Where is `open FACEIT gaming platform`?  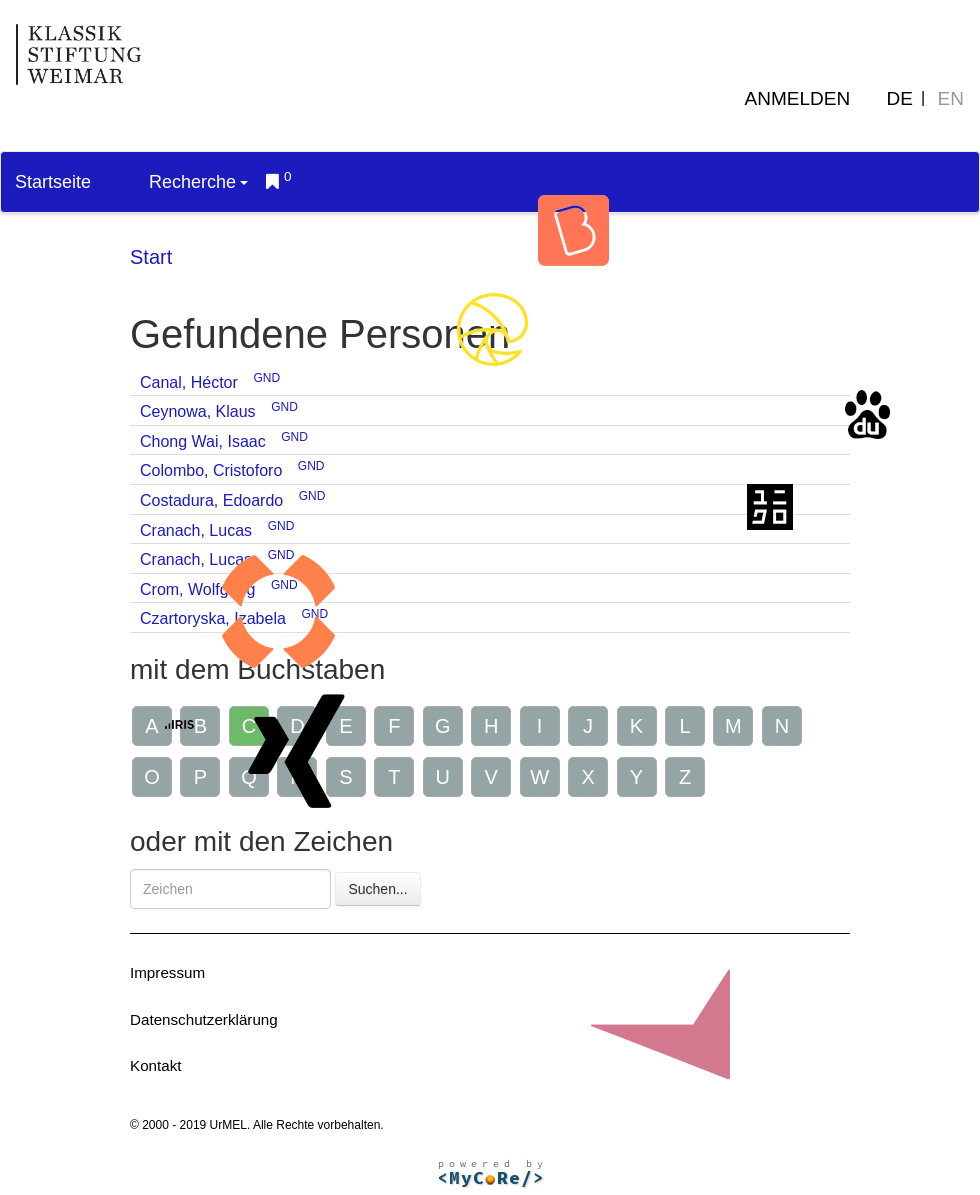
open FACEIT gaming platform is located at coordinates (660, 1024).